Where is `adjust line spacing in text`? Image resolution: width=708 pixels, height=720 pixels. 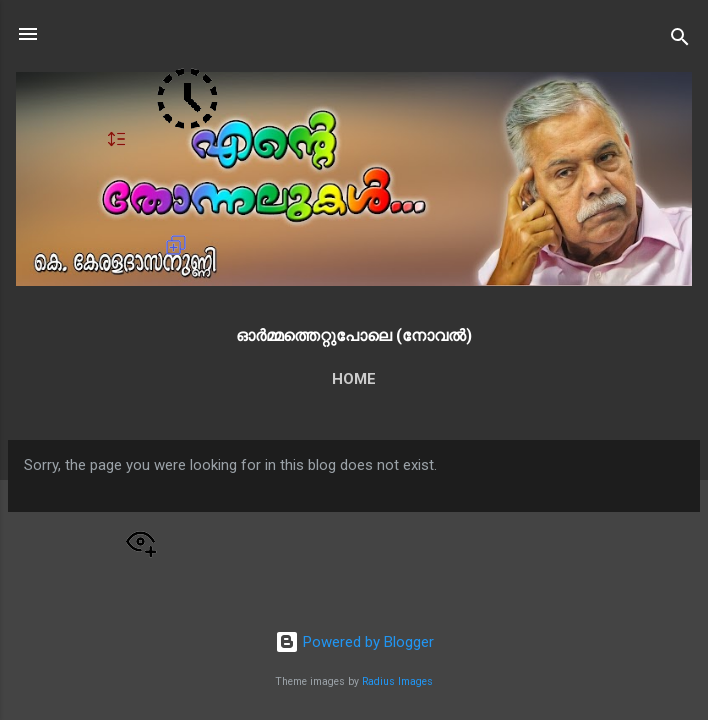 adjust line spacing in text is located at coordinates (117, 139).